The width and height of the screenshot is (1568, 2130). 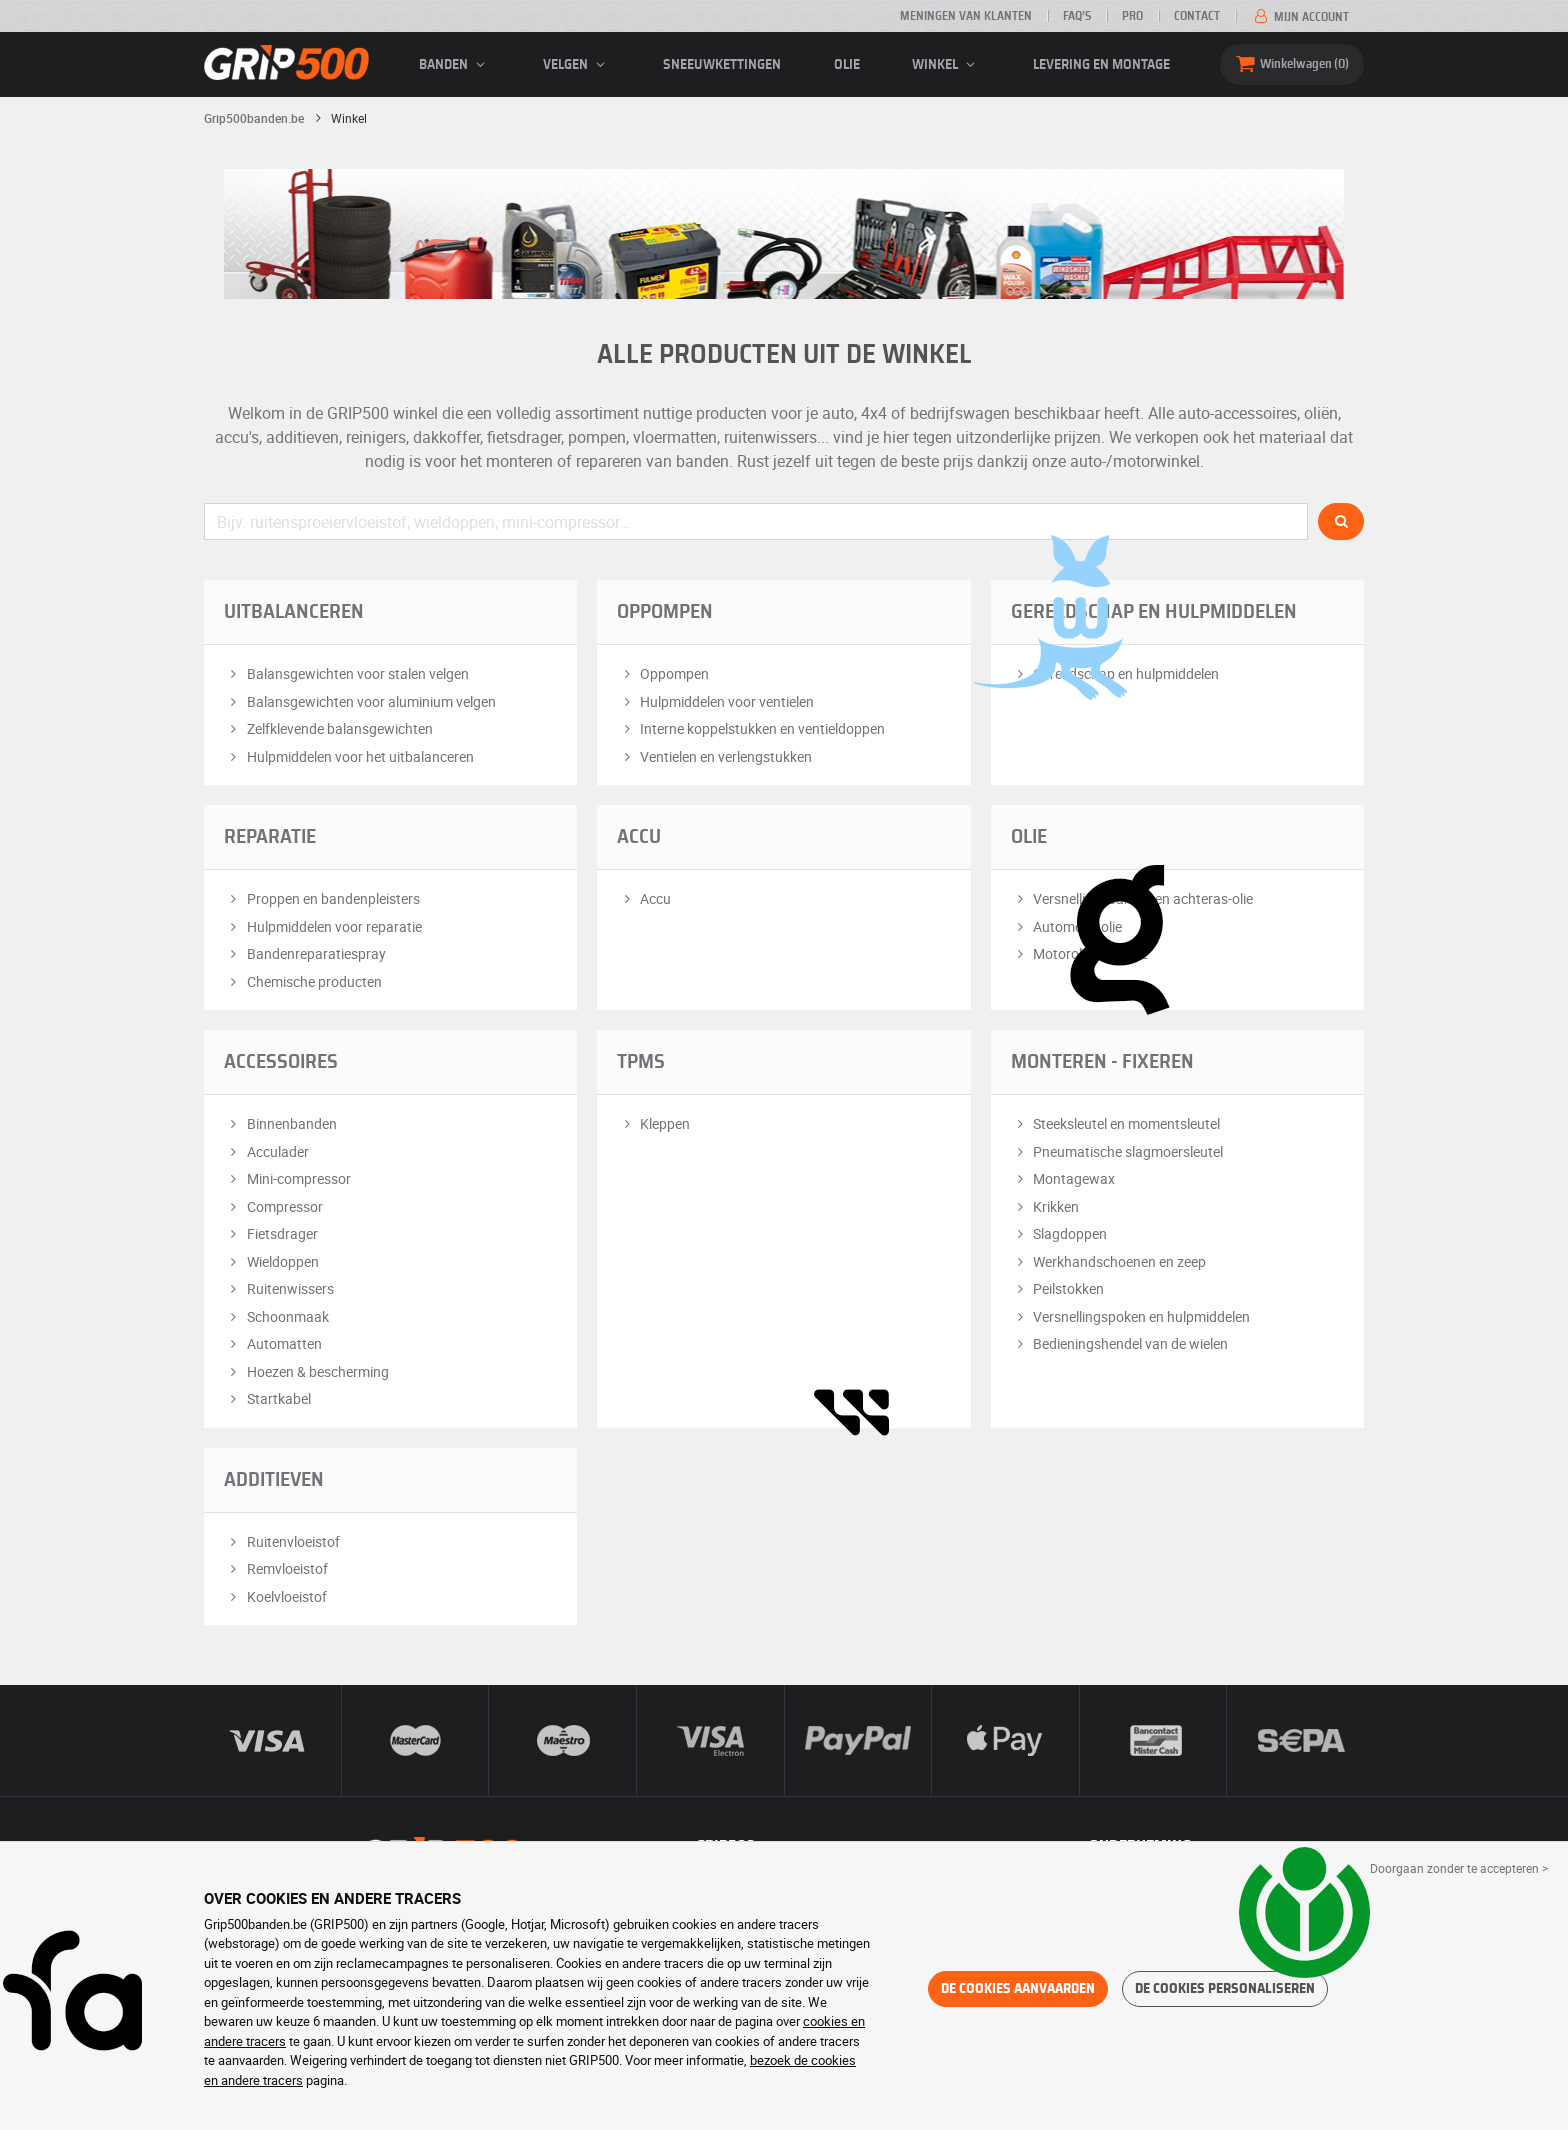 What do you see at coordinates (1304, 1912) in the screenshot?
I see `visit the Wikimedia Foundation website` at bounding box center [1304, 1912].